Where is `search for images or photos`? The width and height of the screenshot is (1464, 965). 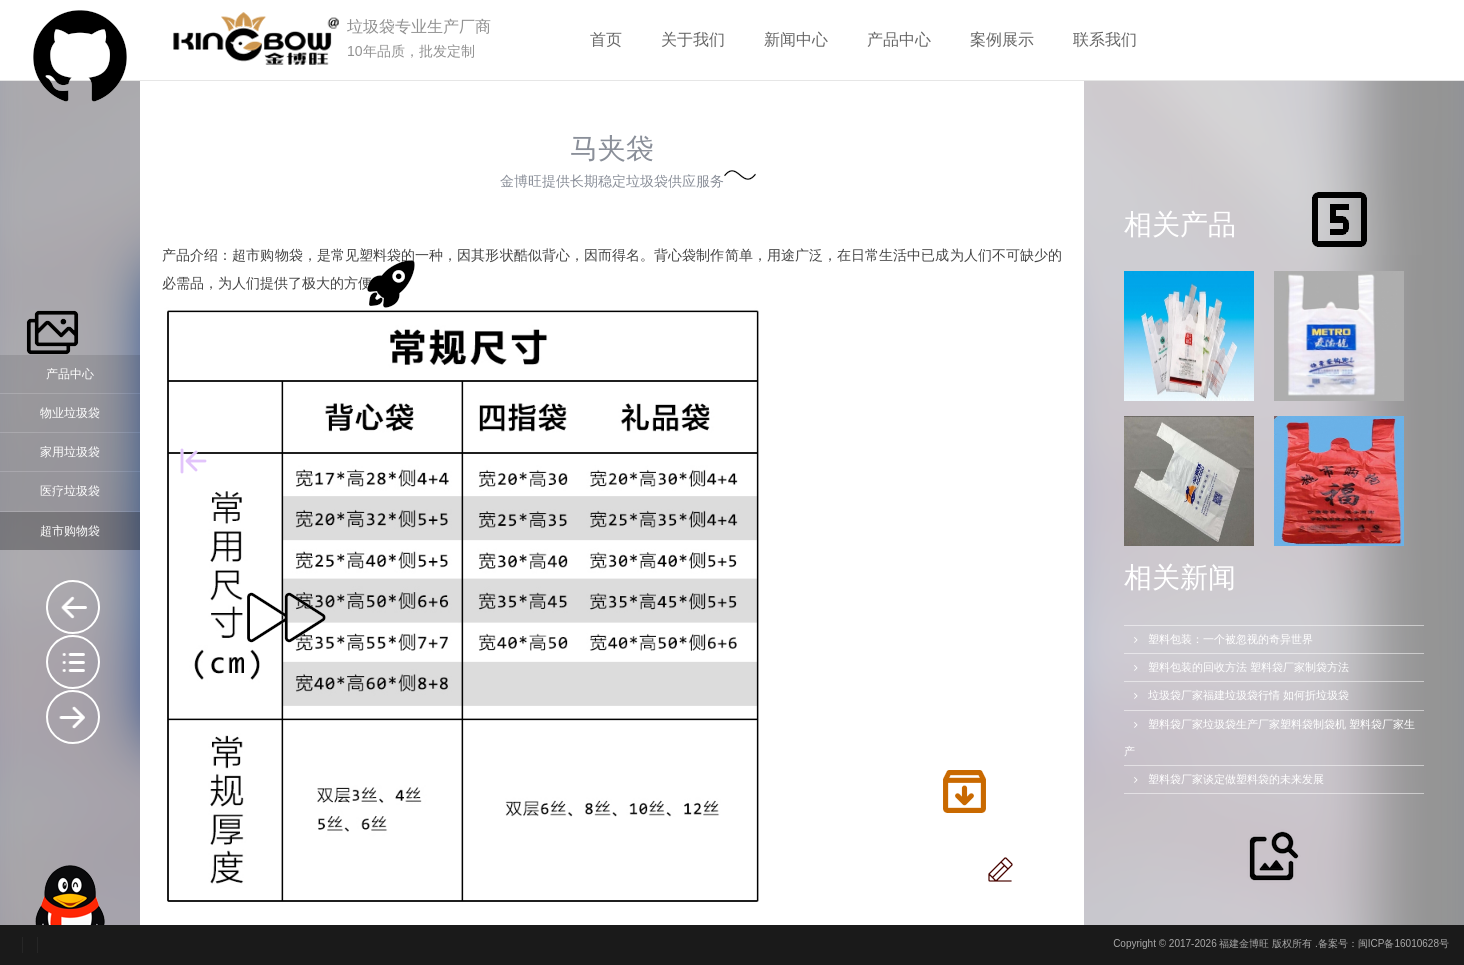 search for images or photos is located at coordinates (1274, 856).